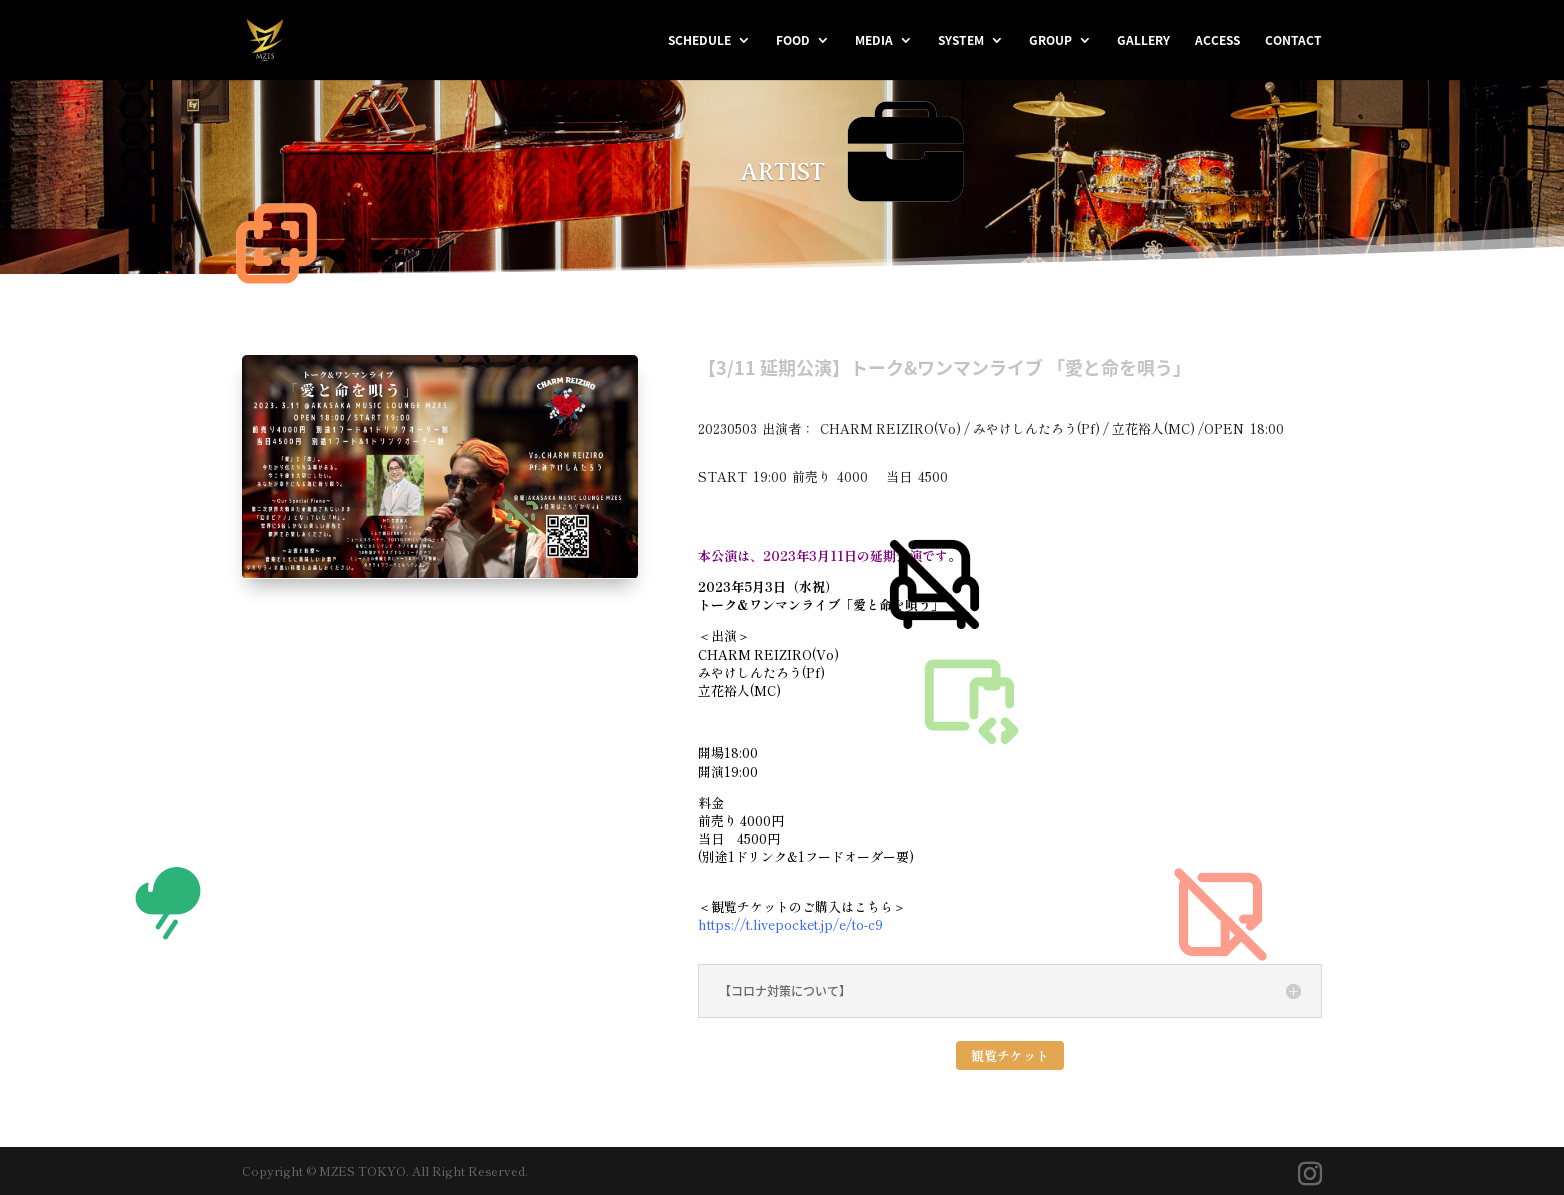 The image size is (1564, 1195). Describe the element at coordinates (168, 902) in the screenshot. I see `indicates rainy weather conditions` at that location.